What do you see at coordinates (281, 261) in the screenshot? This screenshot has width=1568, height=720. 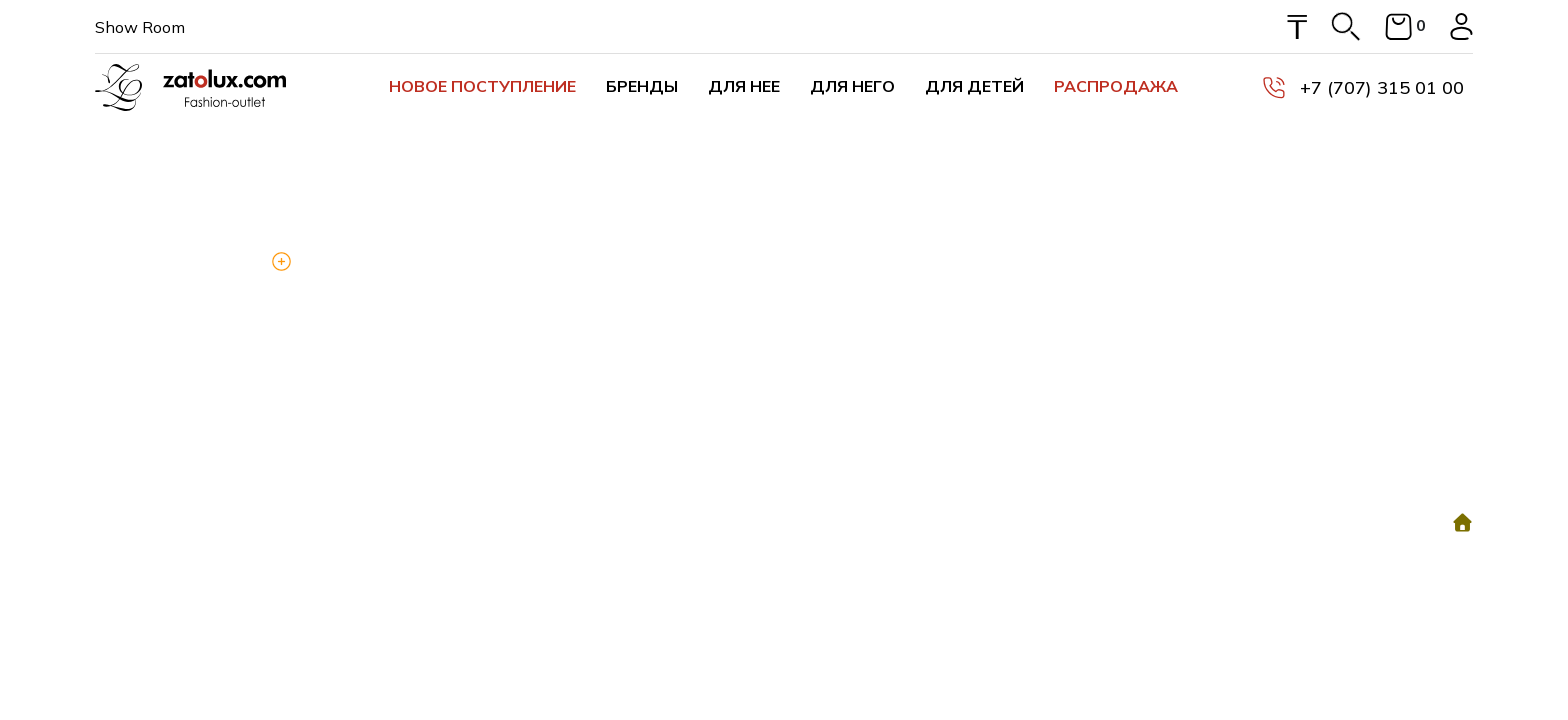 I see `add a new item` at bounding box center [281, 261].